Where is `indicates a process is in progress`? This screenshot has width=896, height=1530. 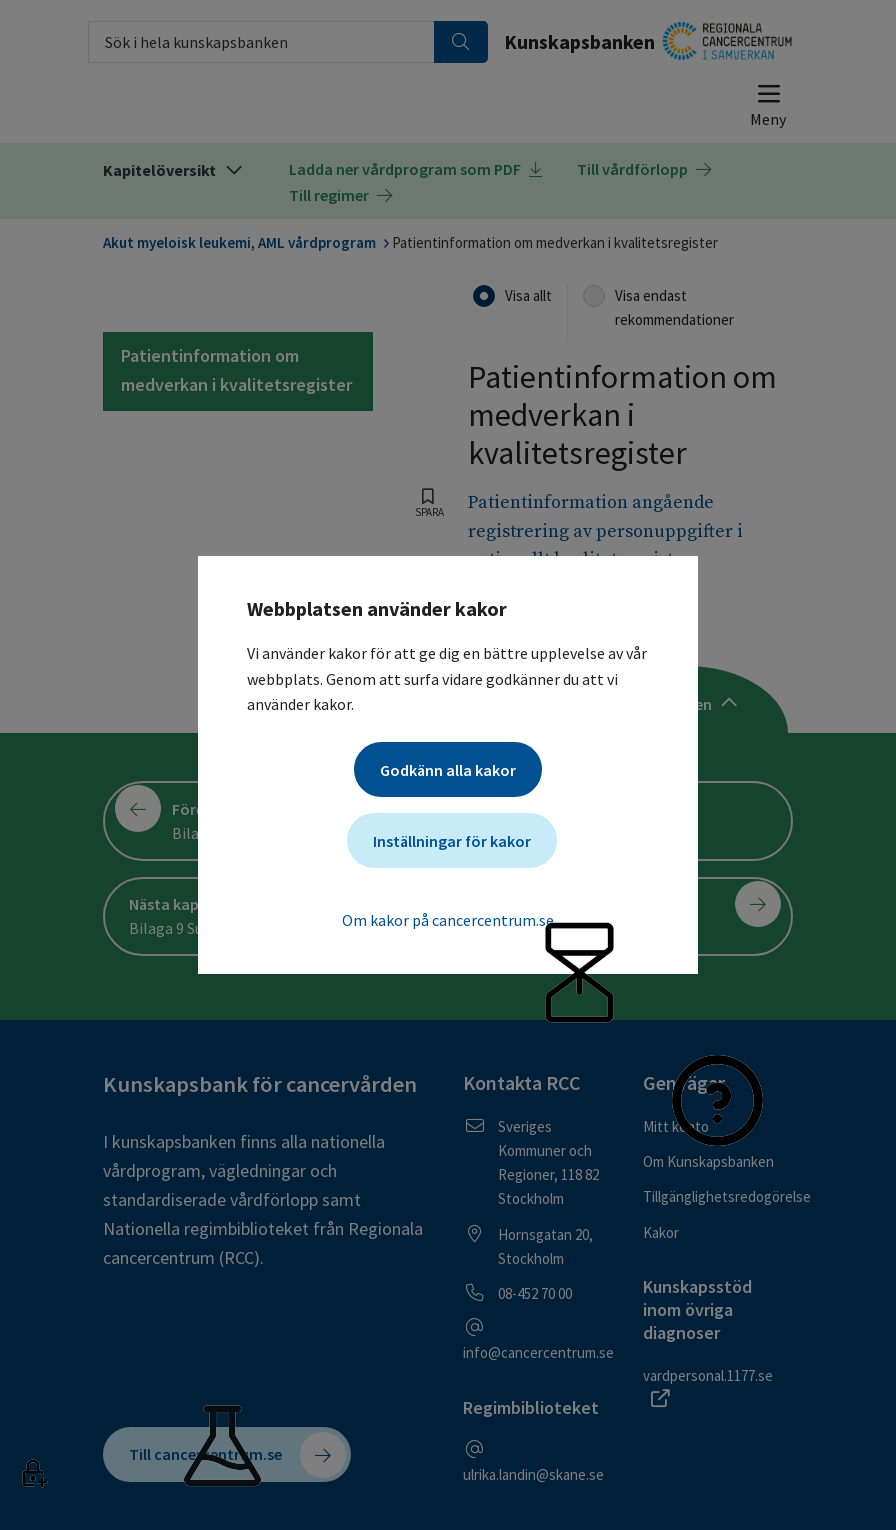 indicates a process is in progress is located at coordinates (579, 972).